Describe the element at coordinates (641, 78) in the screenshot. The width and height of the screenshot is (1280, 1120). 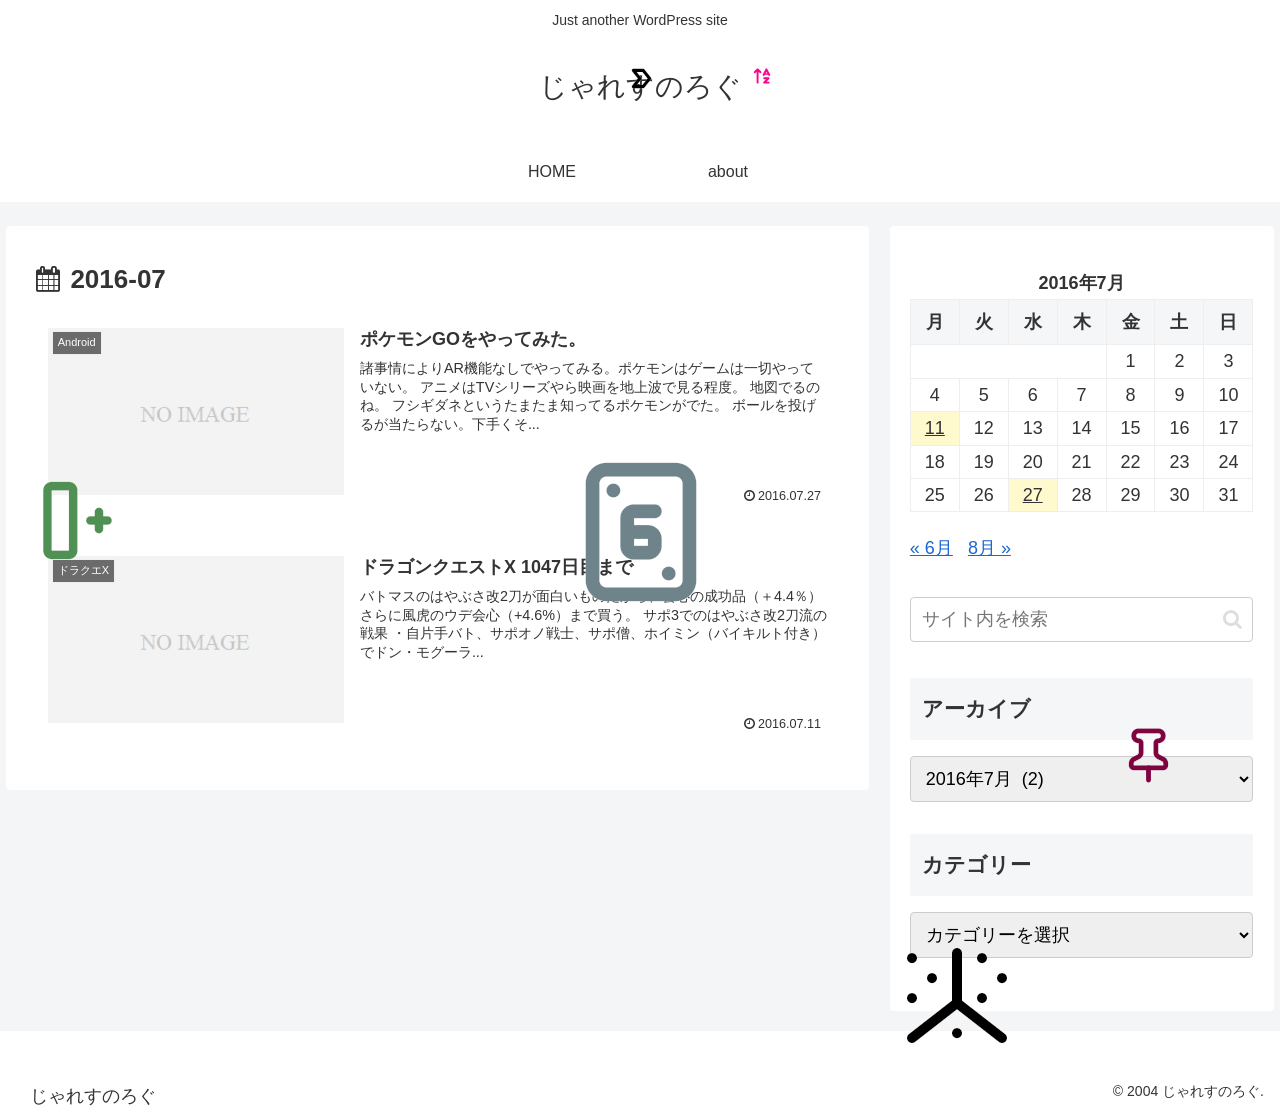
I see `navigate to the next item or step` at that location.